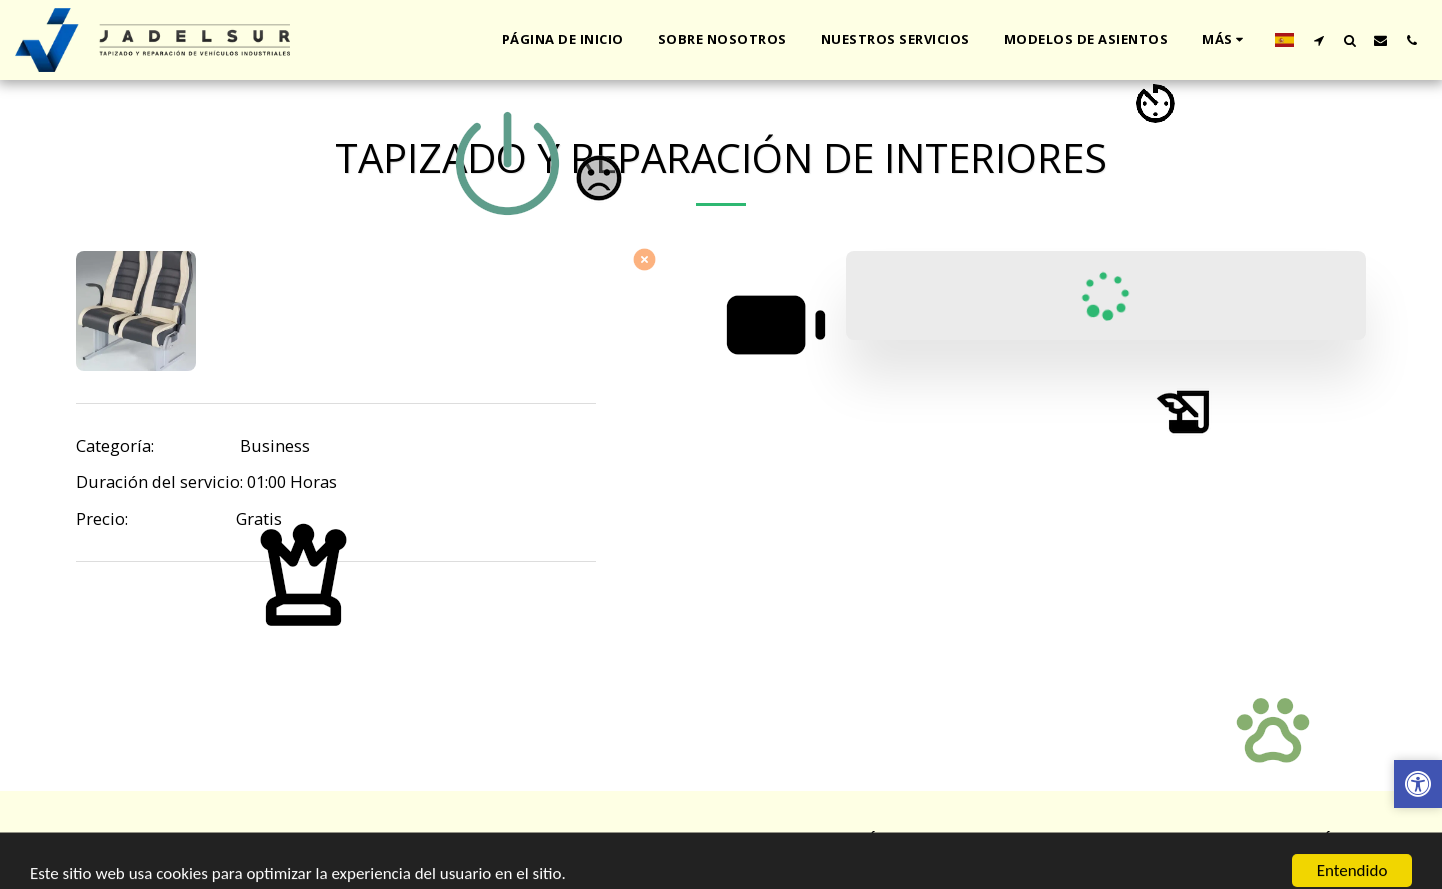 This screenshot has height=889, width=1442. Describe the element at coordinates (507, 163) in the screenshot. I see `turn off or shut down the device` at that location.